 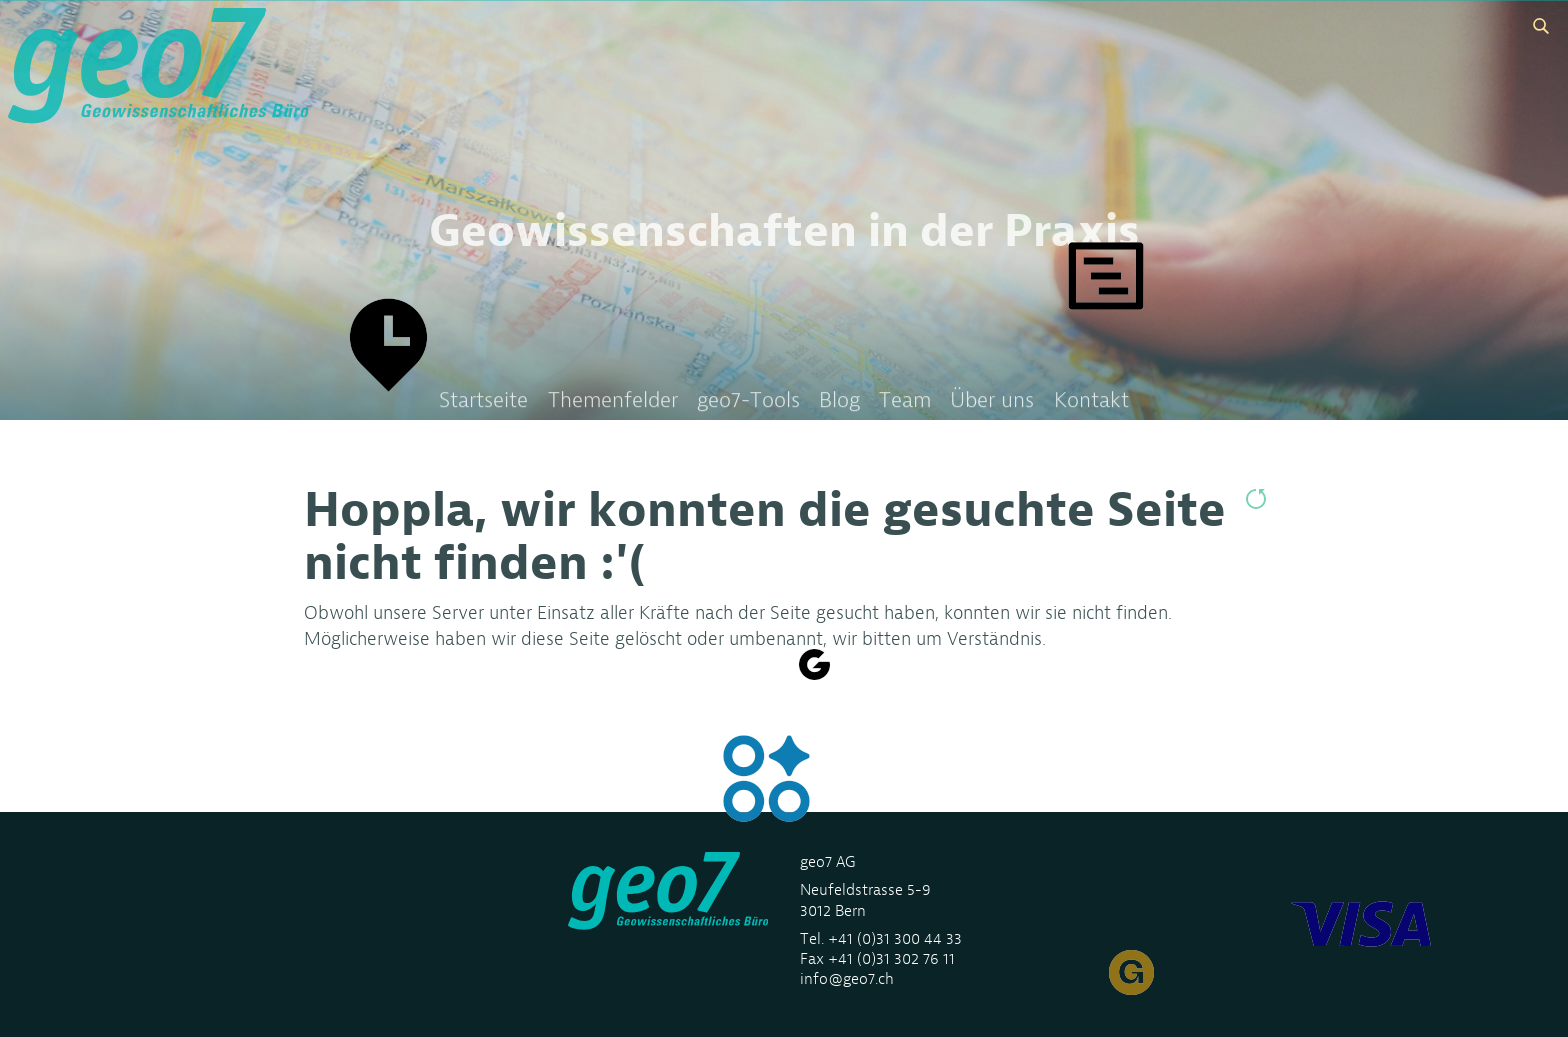 What do you see at coordinates (766, 778) in the screenshot?
I see `access AI-powered apps` at bounding box center [766, 778].